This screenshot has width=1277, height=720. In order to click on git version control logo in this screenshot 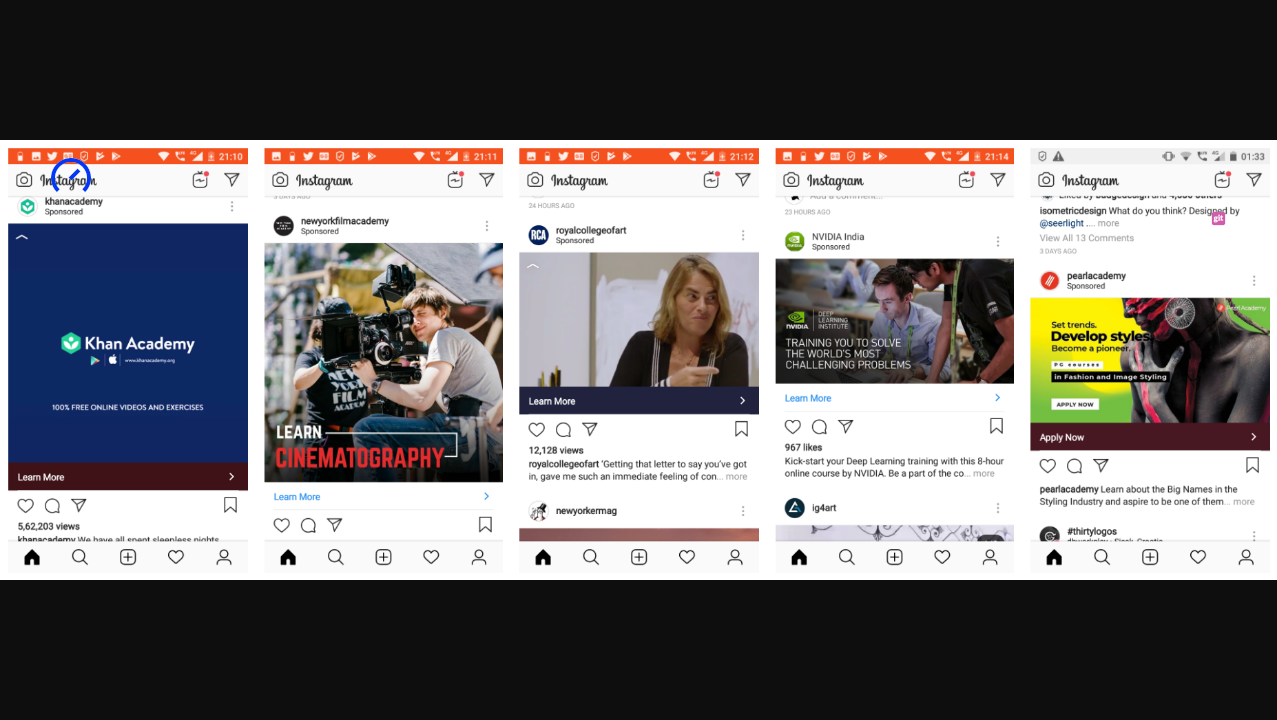, I will do `click(1218, 218)`.